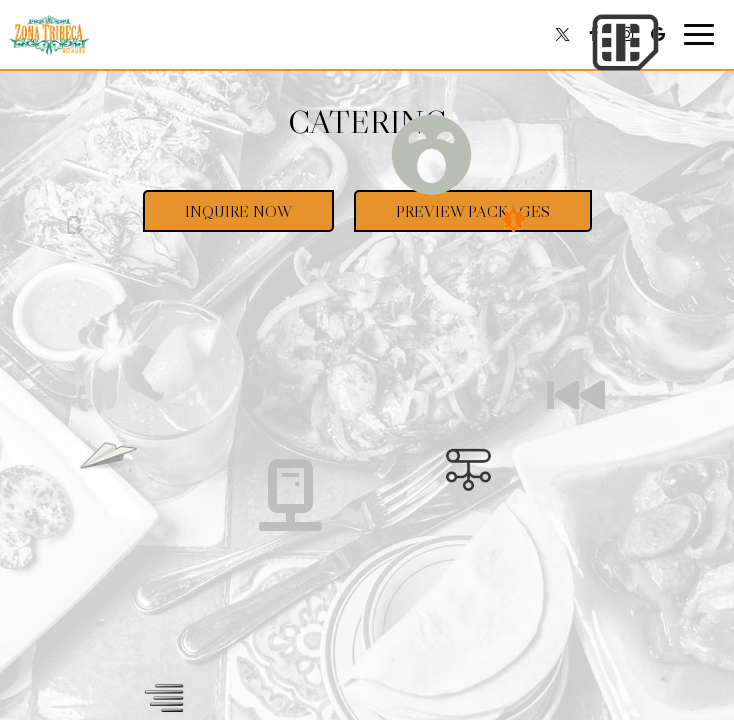 This screenshot has height=720, width=734. What do you see at coordinates (108, 456) in the screenshot?
I see `send document or file` at bounding box center [108, 456].